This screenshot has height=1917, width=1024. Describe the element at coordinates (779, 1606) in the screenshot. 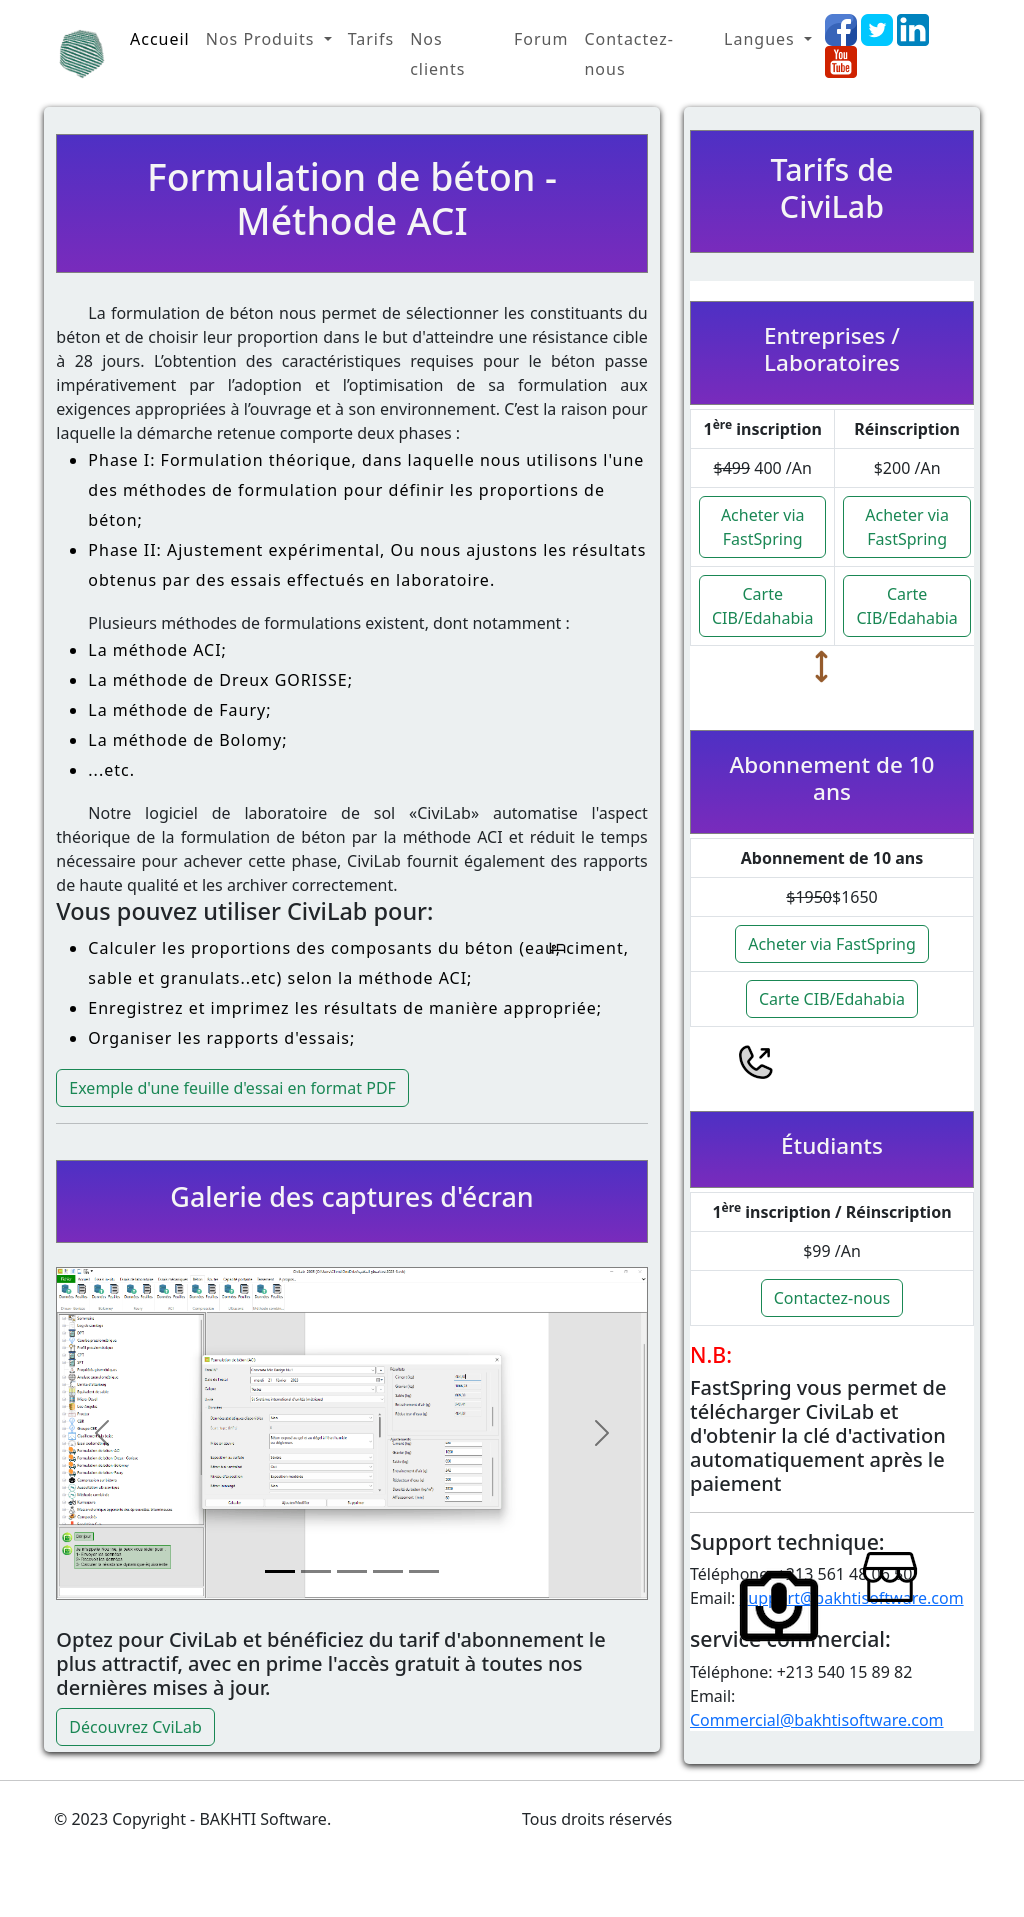

I see `manage camera and microphone permissions` at that location.